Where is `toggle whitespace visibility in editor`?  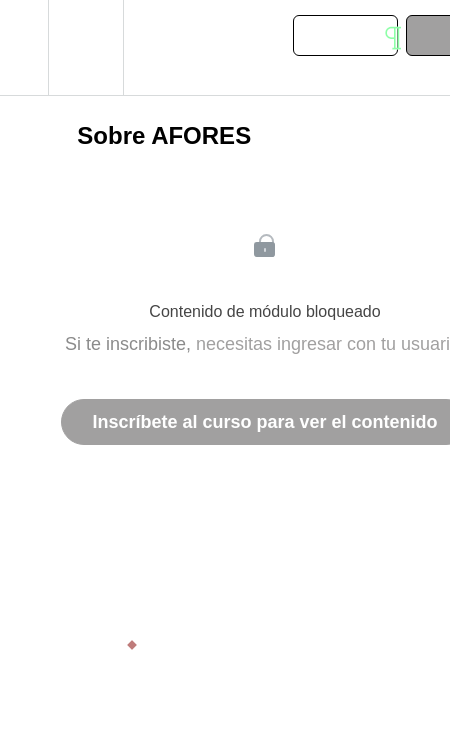 toggle whitespace visibility in editor is located at coordinates (394, 39).